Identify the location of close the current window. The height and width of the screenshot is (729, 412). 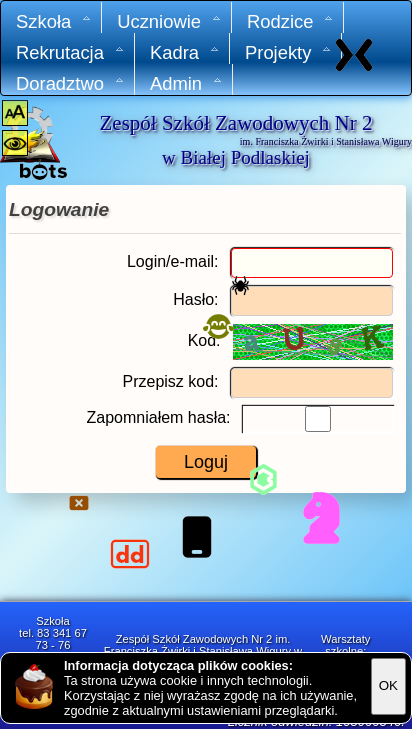
(79, 503).